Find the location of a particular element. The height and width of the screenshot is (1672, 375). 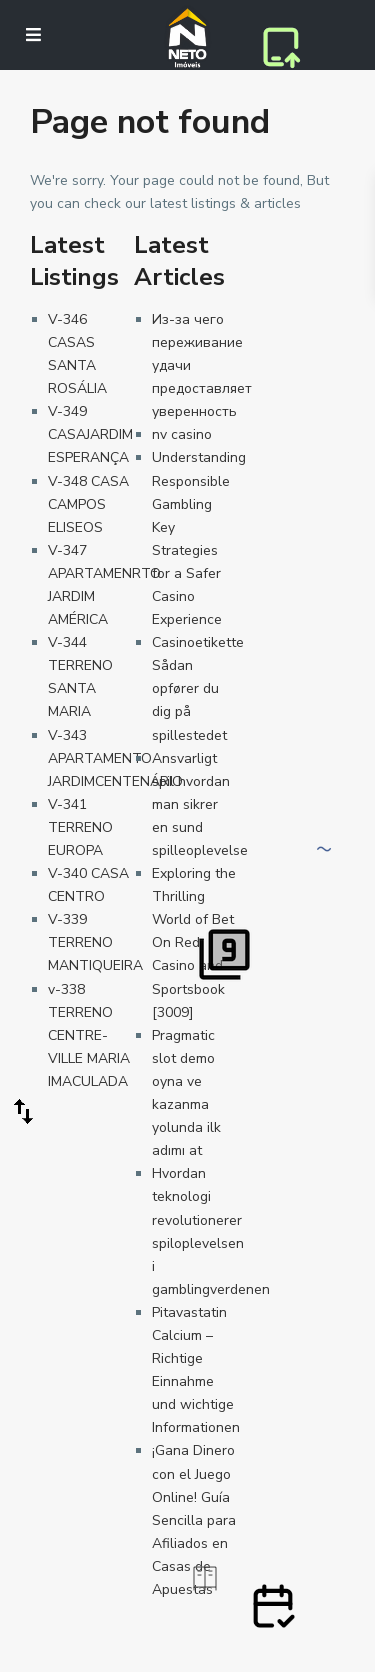

access storage lockers is located at coordinates (205, 1578).